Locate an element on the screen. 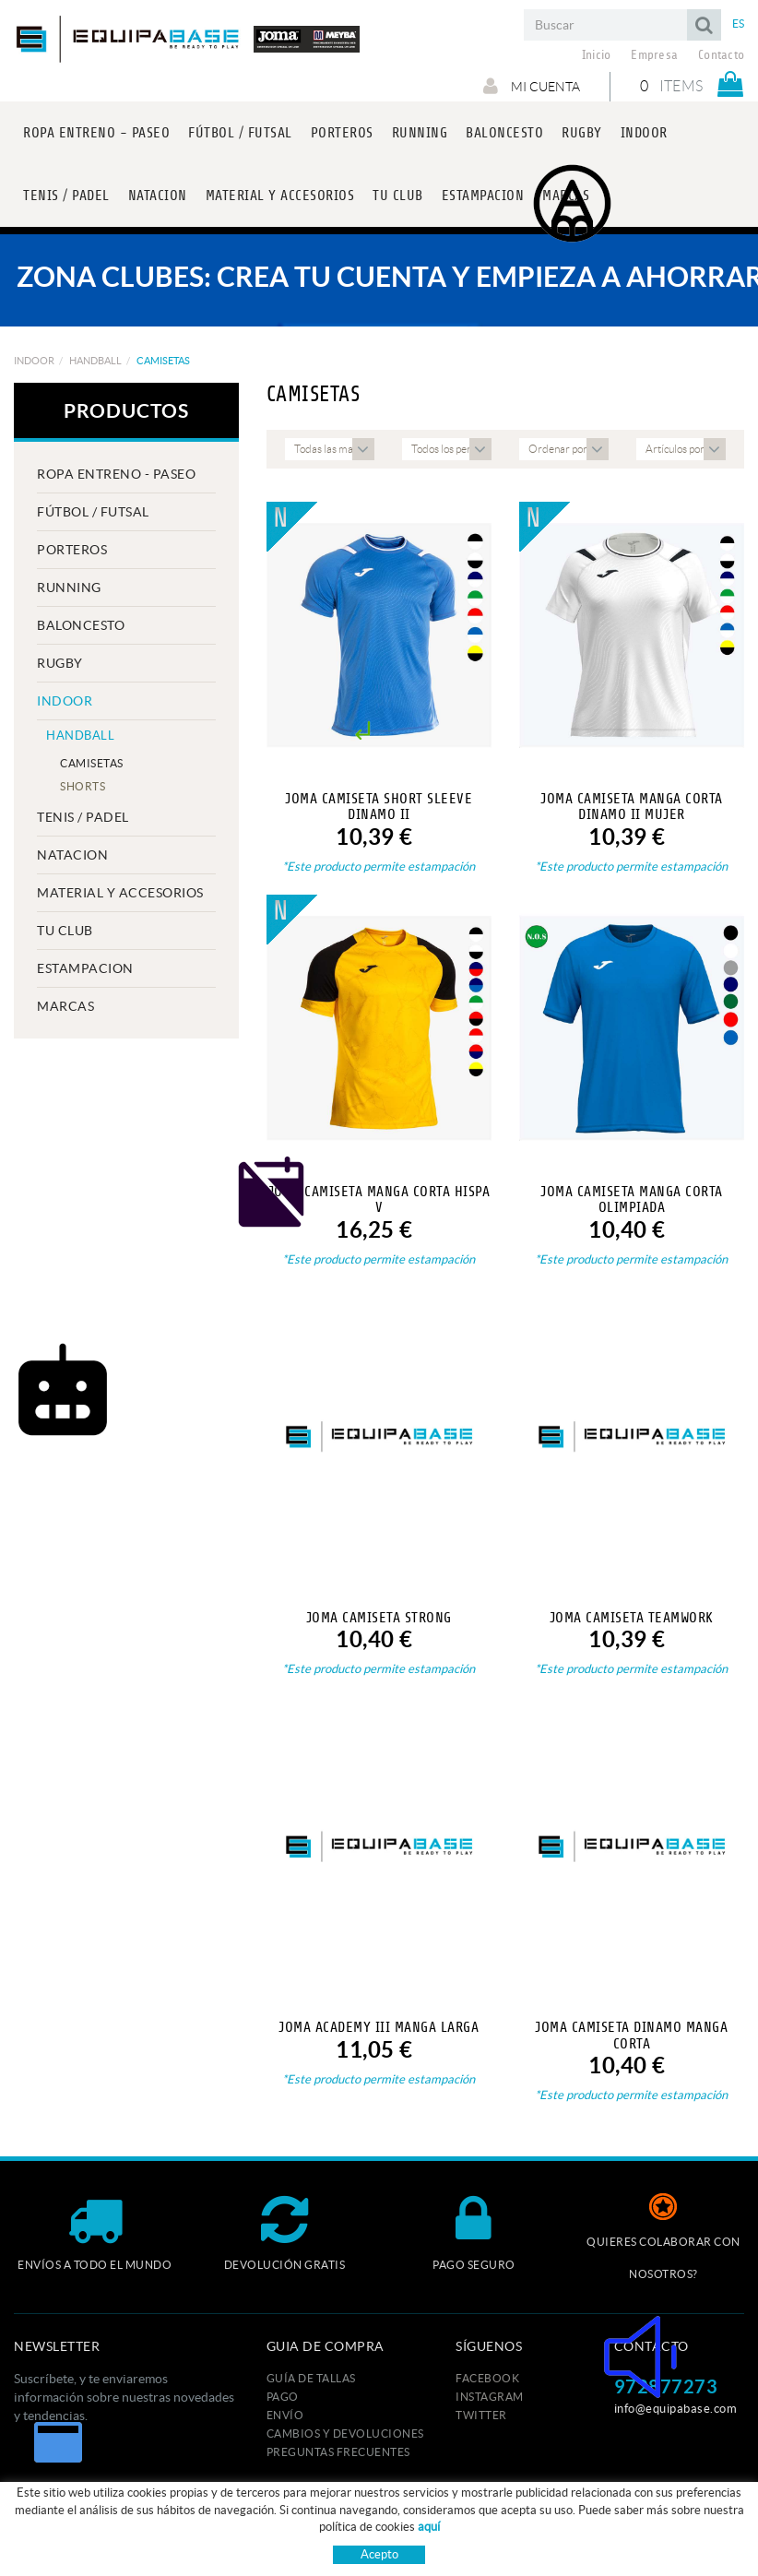 The width and height of the screenshot is (758, 2576). disable or cancel calendar events is located at coordinates (271, 1194).